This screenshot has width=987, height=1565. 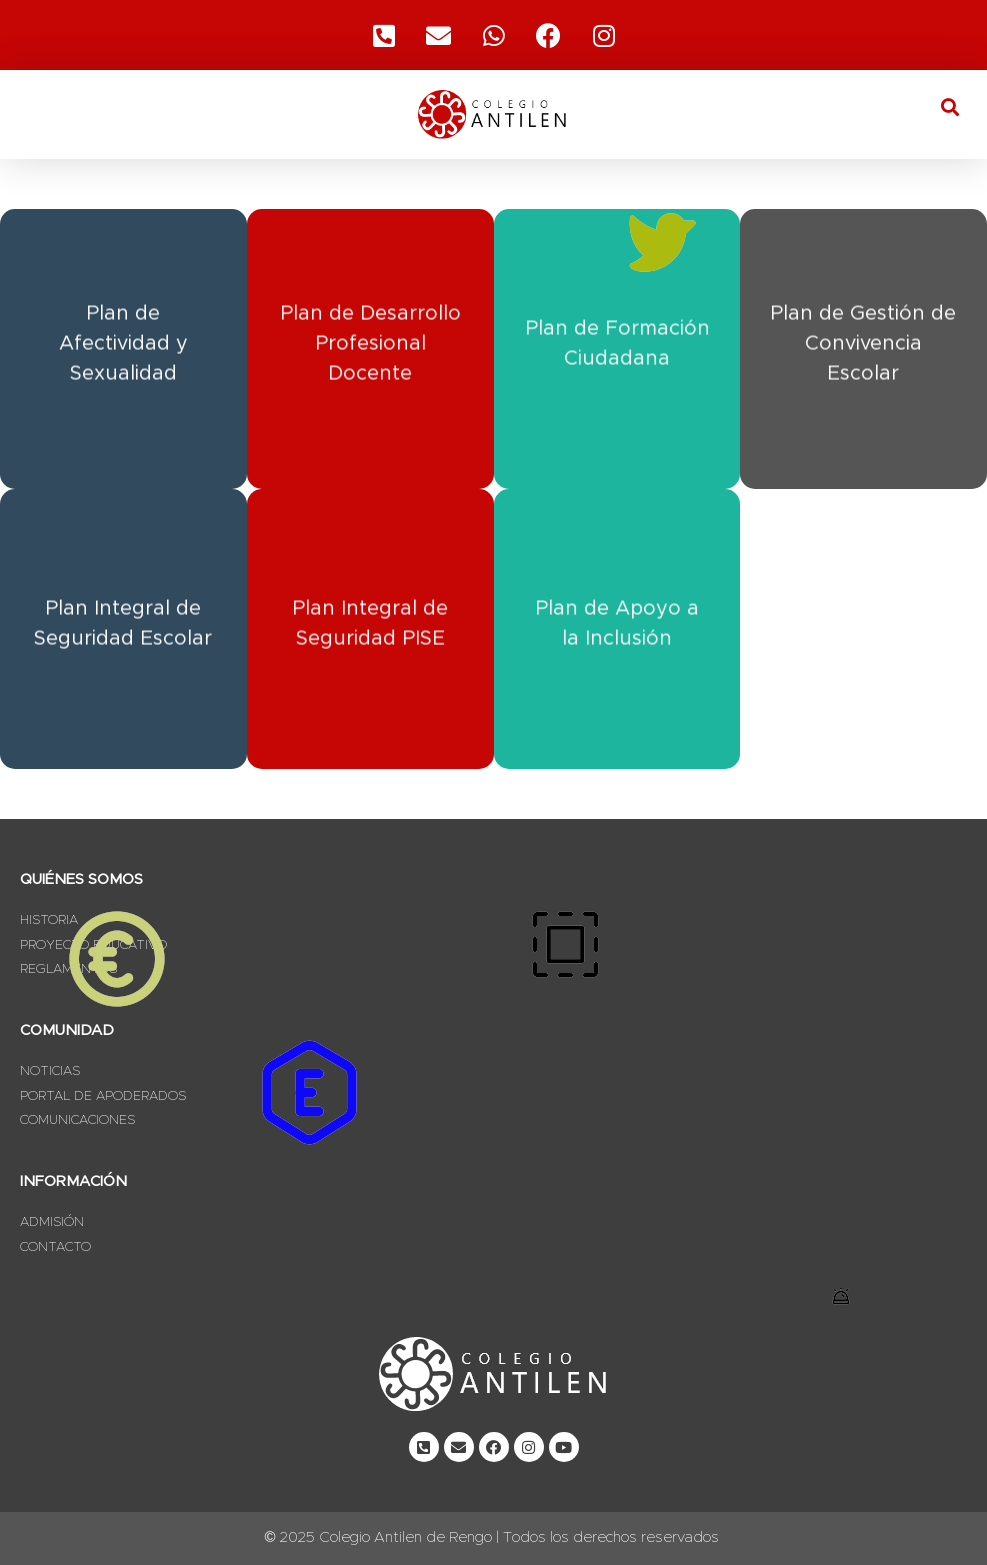 What do you see at coordinates (565, 944) in the screenshot?
I see `select all items` at bounding box center [565, 944].